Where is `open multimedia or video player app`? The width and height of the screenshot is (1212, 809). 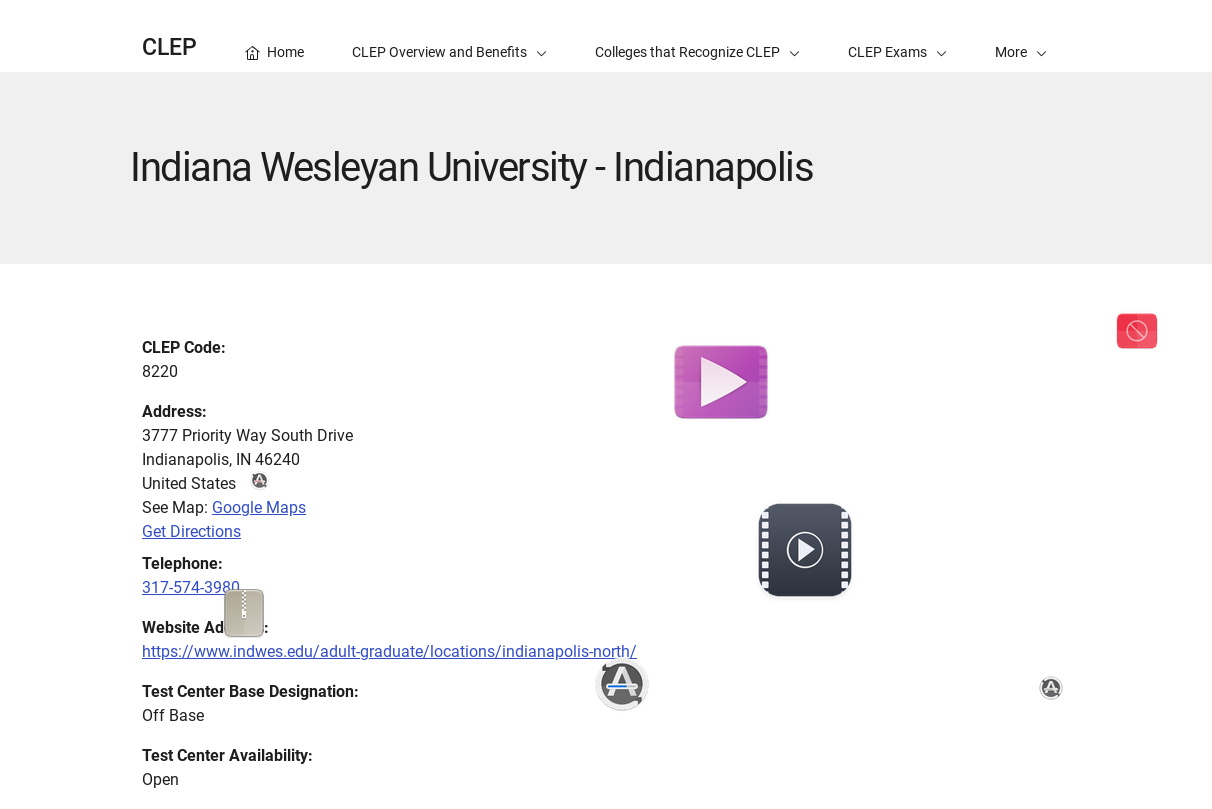
open multimedia or video player app is located at coordinates (721, 382).